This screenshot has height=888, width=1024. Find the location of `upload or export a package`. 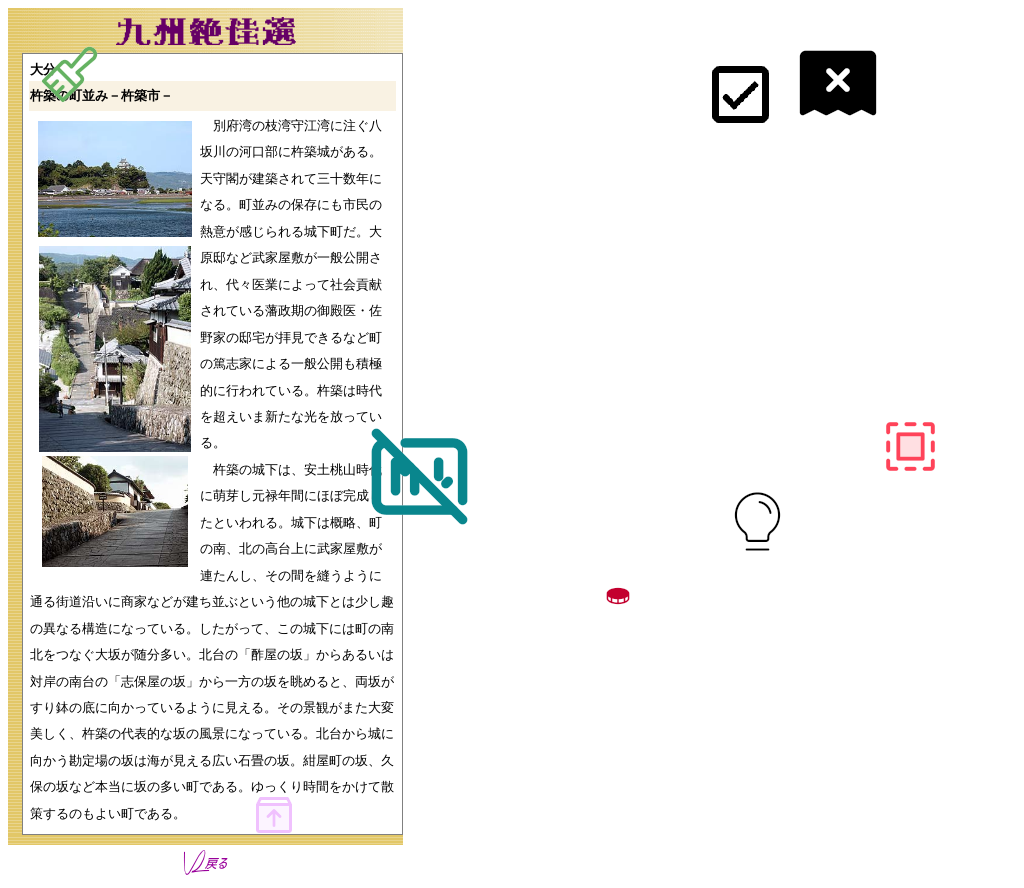

upload or export a package is located at coordinates (274, 815).